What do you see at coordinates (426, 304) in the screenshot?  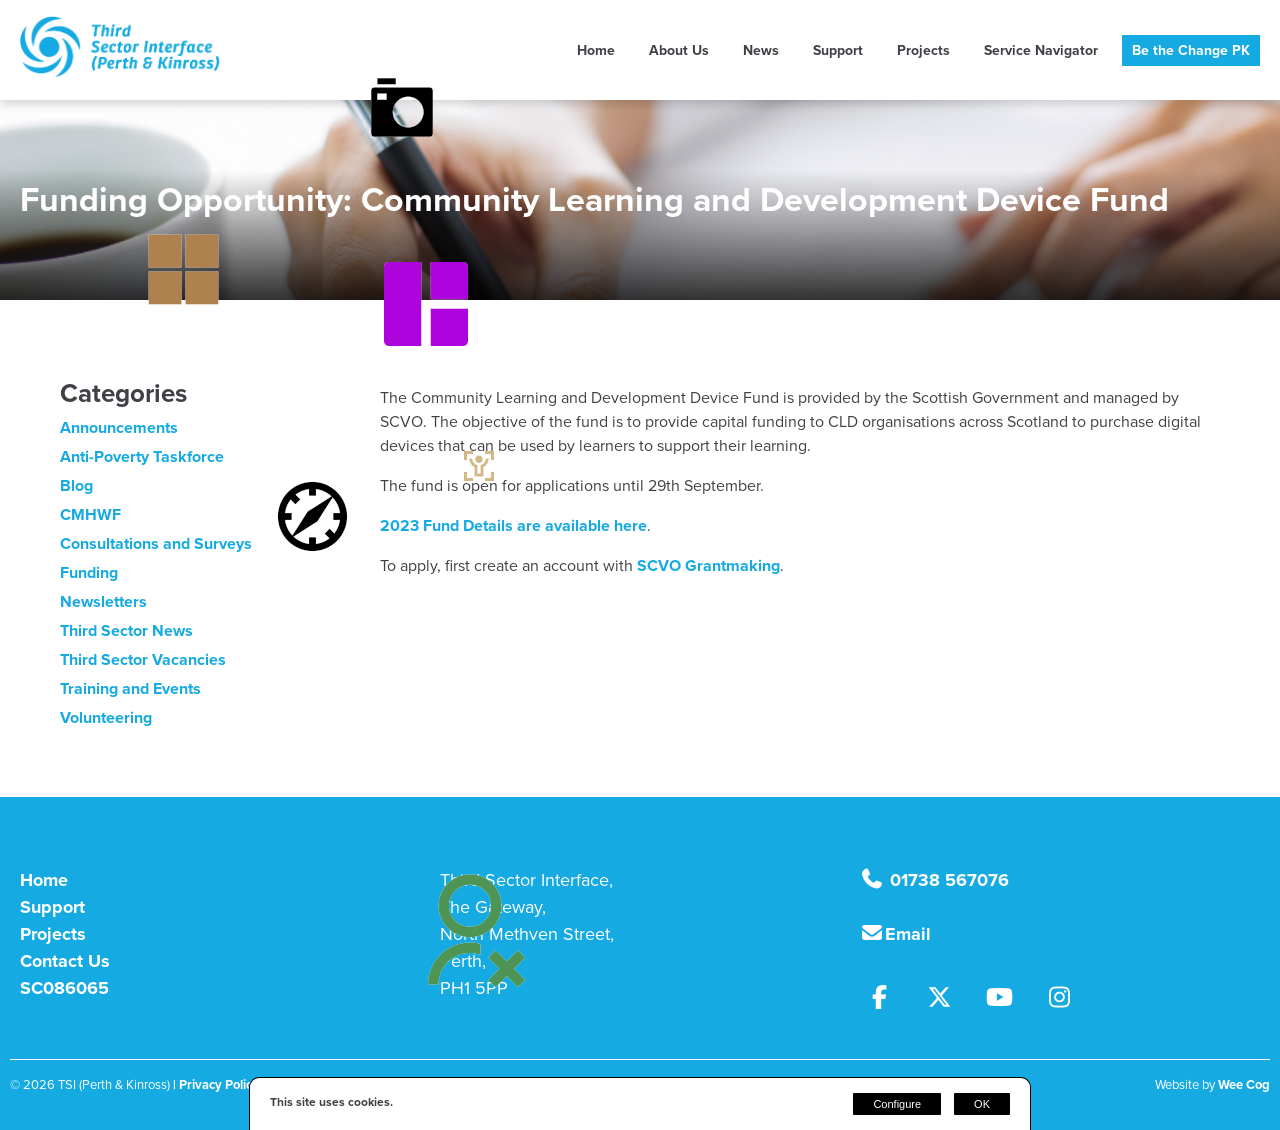 I see `switch to grid layout view` at bounding box center [426, 304].